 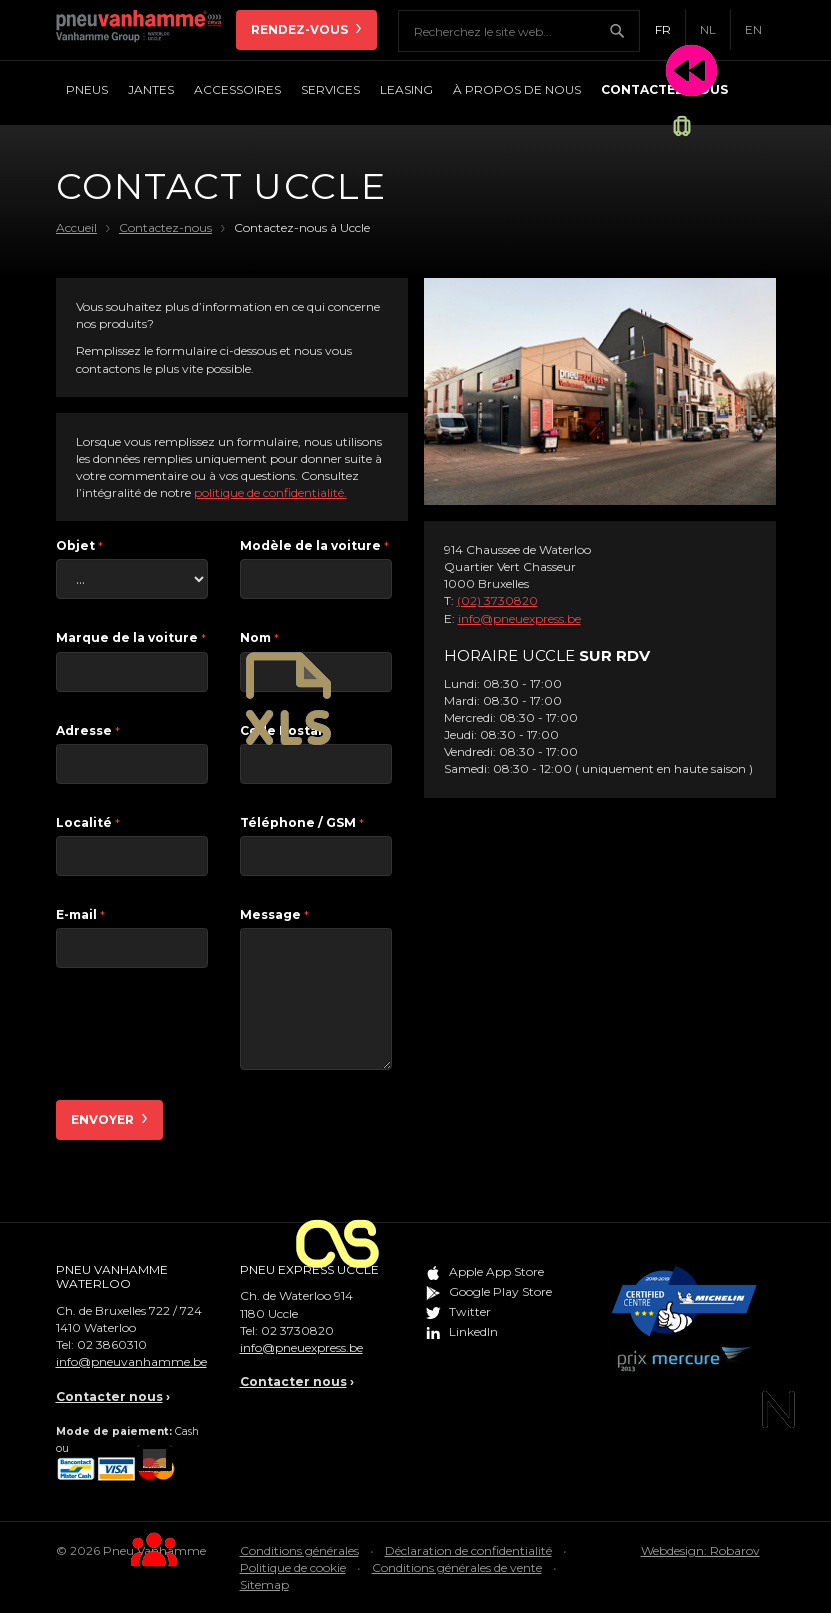 What do you see at coordinates (288, 702) in the screenshot?
I see `open or view an excel spreadsheet file` at bounding box center [288, 702].